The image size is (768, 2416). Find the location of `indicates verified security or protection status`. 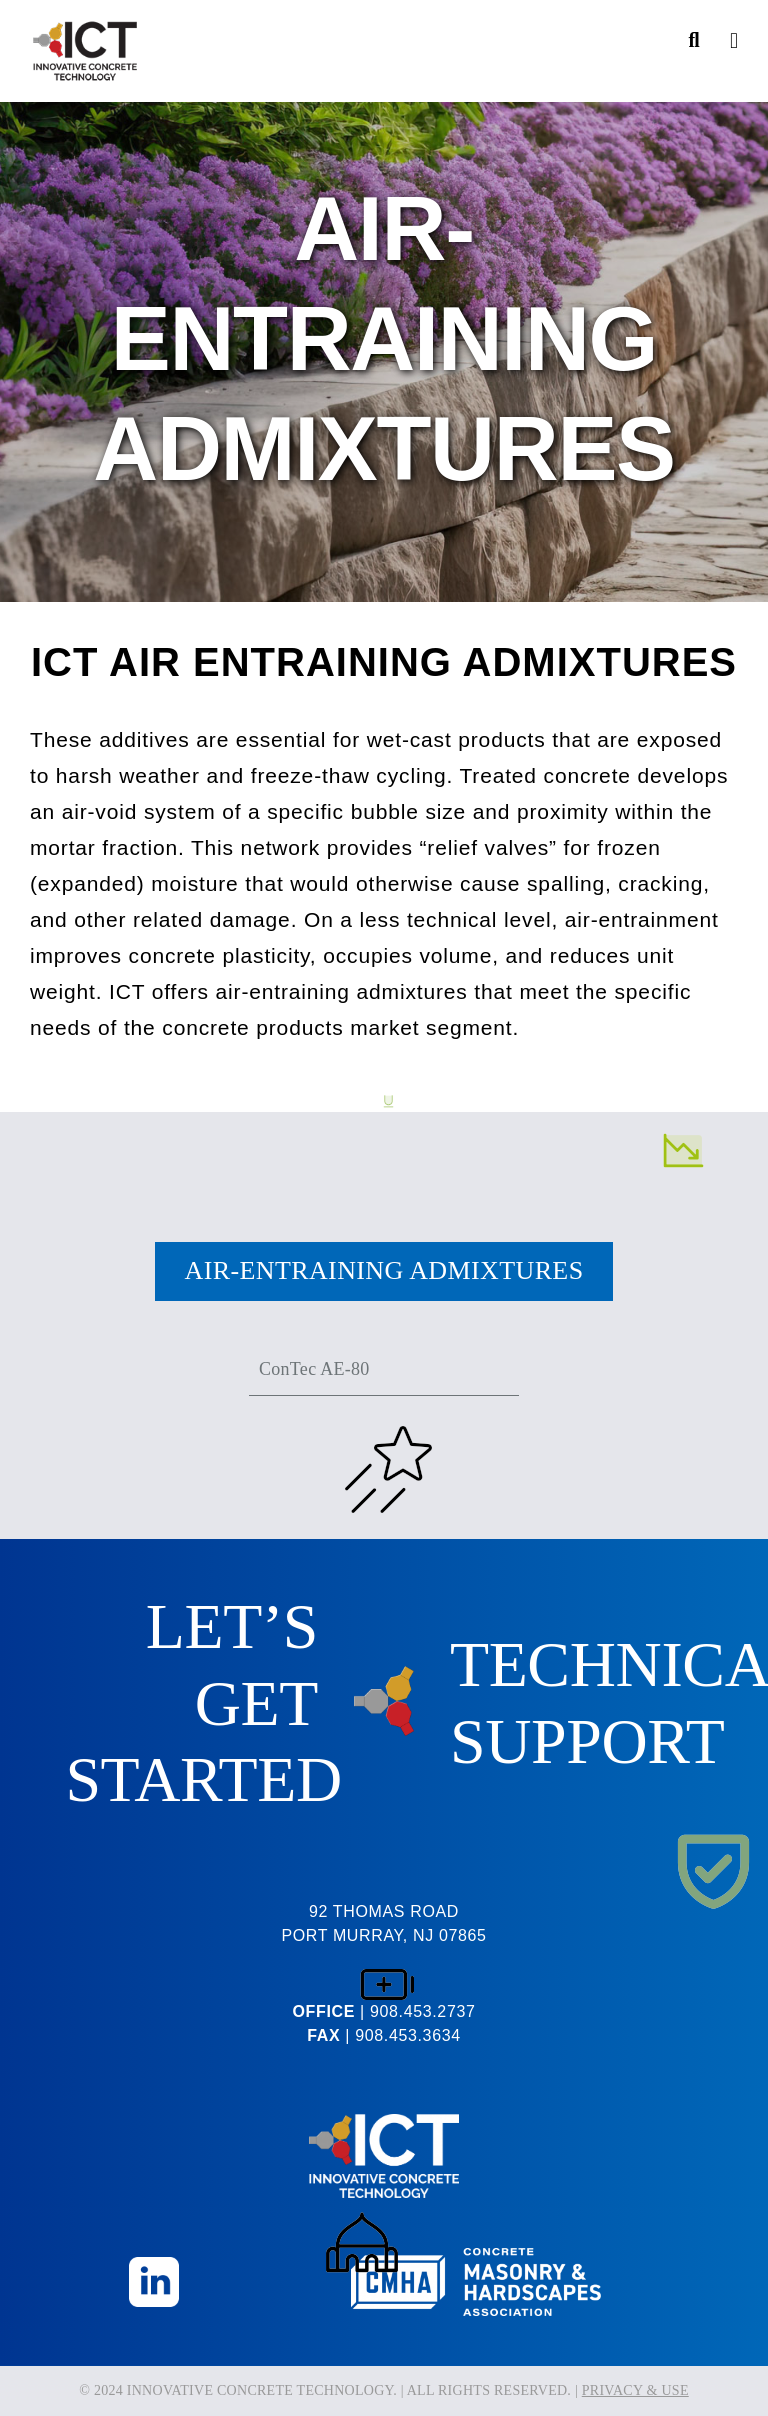

indicates verified security or protection status is located at coordinates (713, 1867).